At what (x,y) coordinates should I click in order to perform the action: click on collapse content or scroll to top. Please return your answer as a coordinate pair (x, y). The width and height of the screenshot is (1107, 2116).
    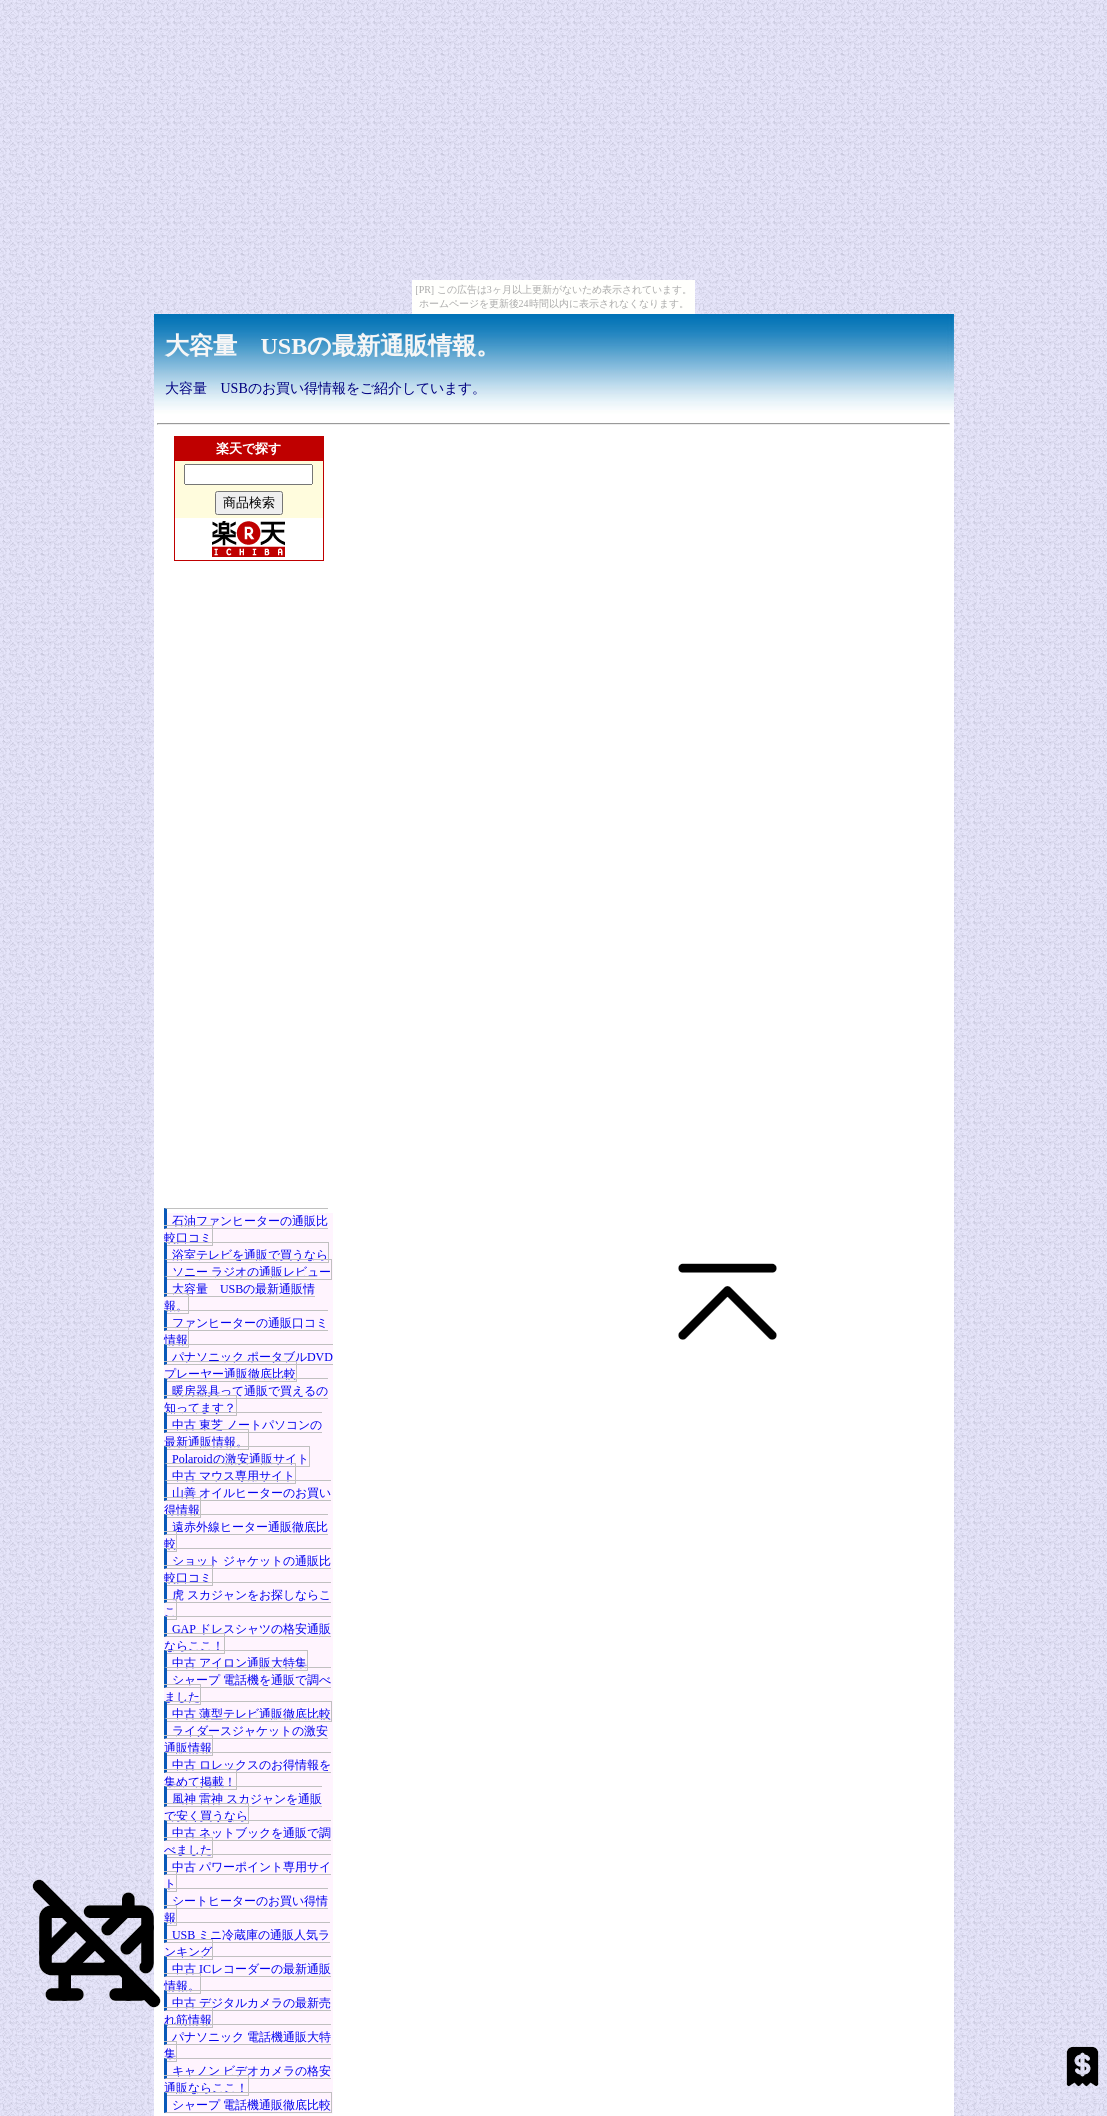
    Looking at the image, I should click on (727, 1299).